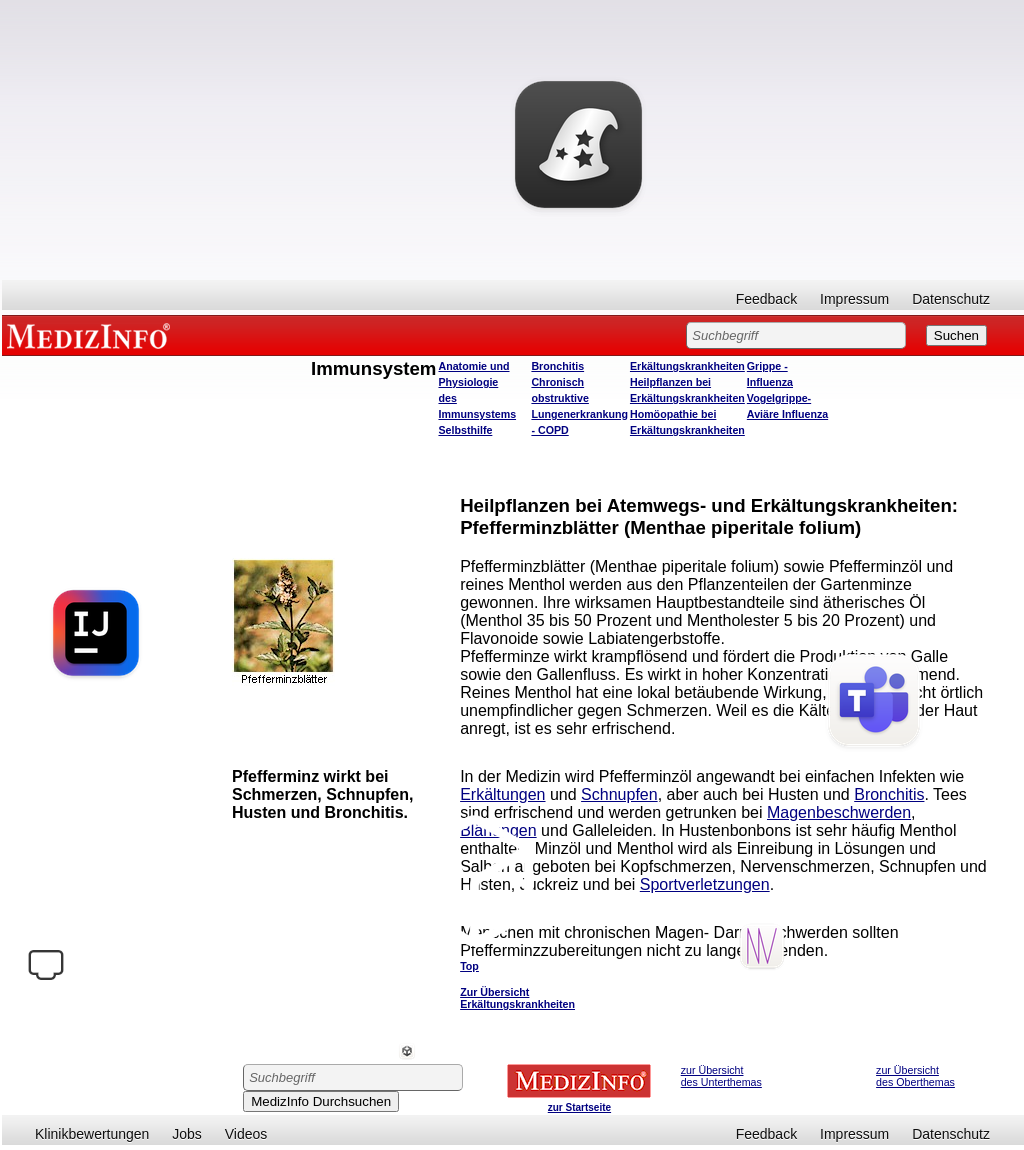 This screenshot has height=1150, width=1024. I want to click on open unity hub application, so click(407, 1051).